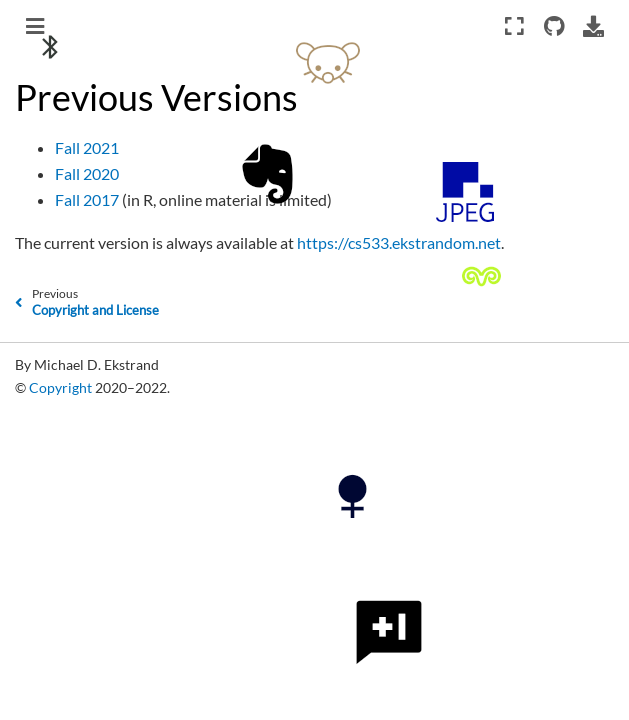 The image size is (629, 720). Describe the element at coordinates (328, 63) in the screenshot. I see `open the Lemmy app` at that location.